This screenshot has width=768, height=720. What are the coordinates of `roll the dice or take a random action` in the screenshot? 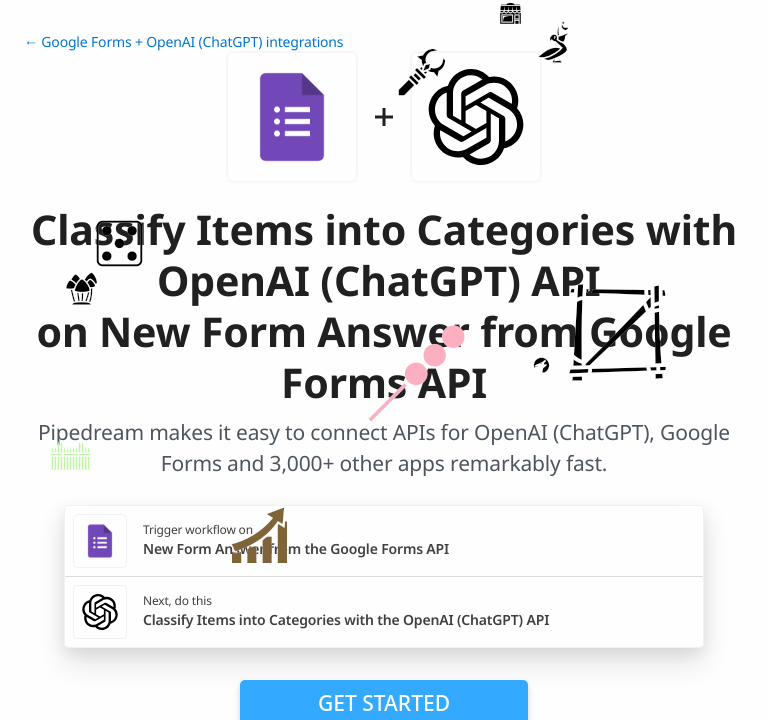 It's located at (119, 243).